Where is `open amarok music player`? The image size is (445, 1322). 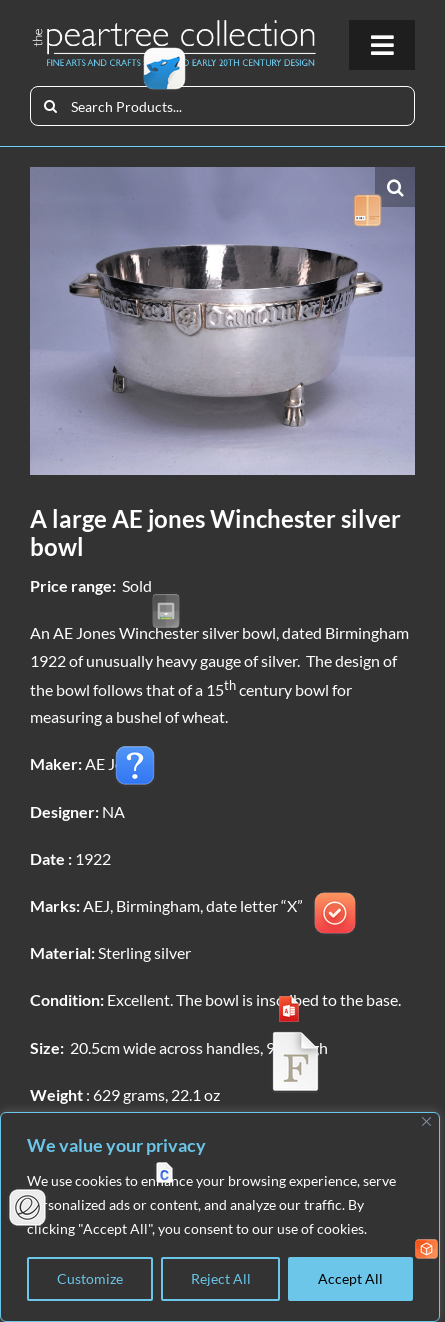 open amarok music player is located at coordinates (164, 68).